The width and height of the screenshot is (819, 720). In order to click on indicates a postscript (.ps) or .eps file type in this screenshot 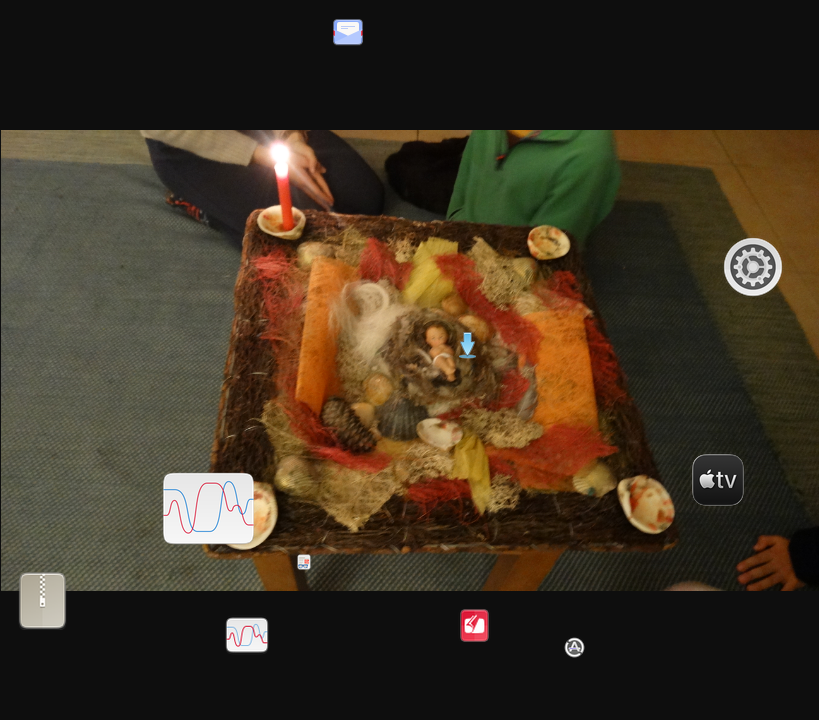, I will do `click(474, 625)`.